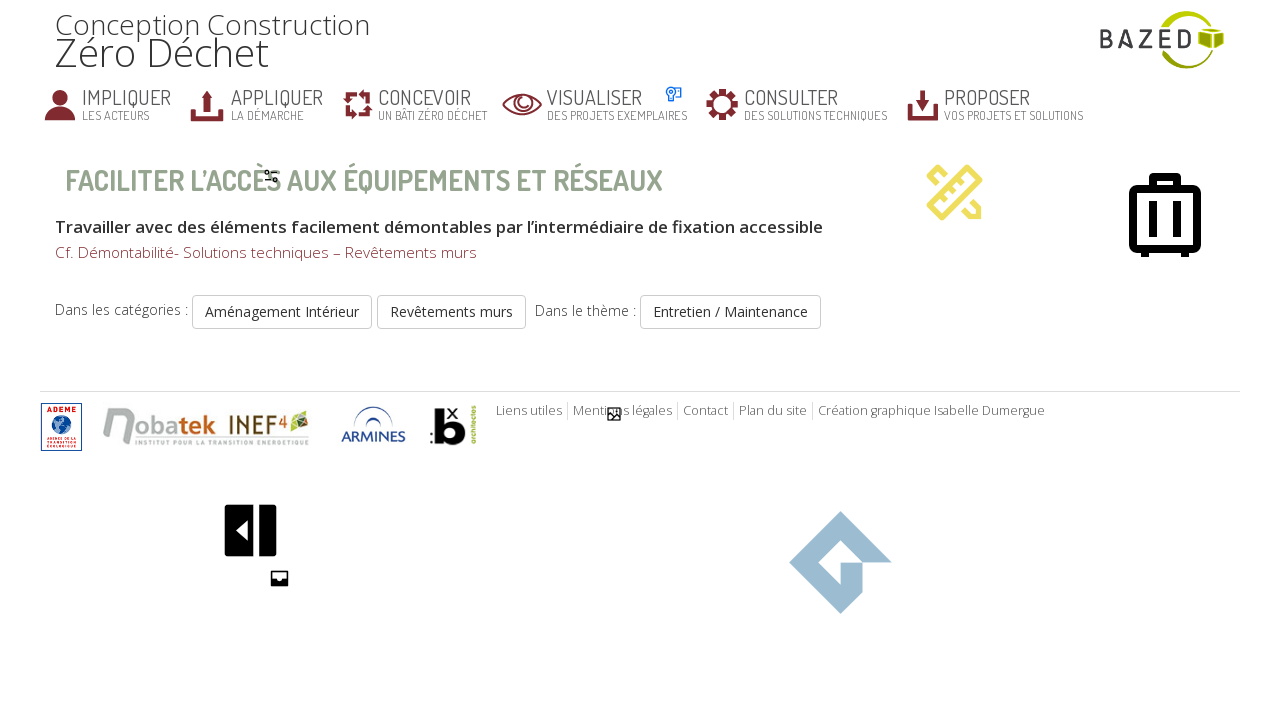 This screenshot has height=720, width=1280. What do you see at coordinates (840, 562) in the screenshot?
I see `open GameMaker game development software` at bounding box center [840, 562].